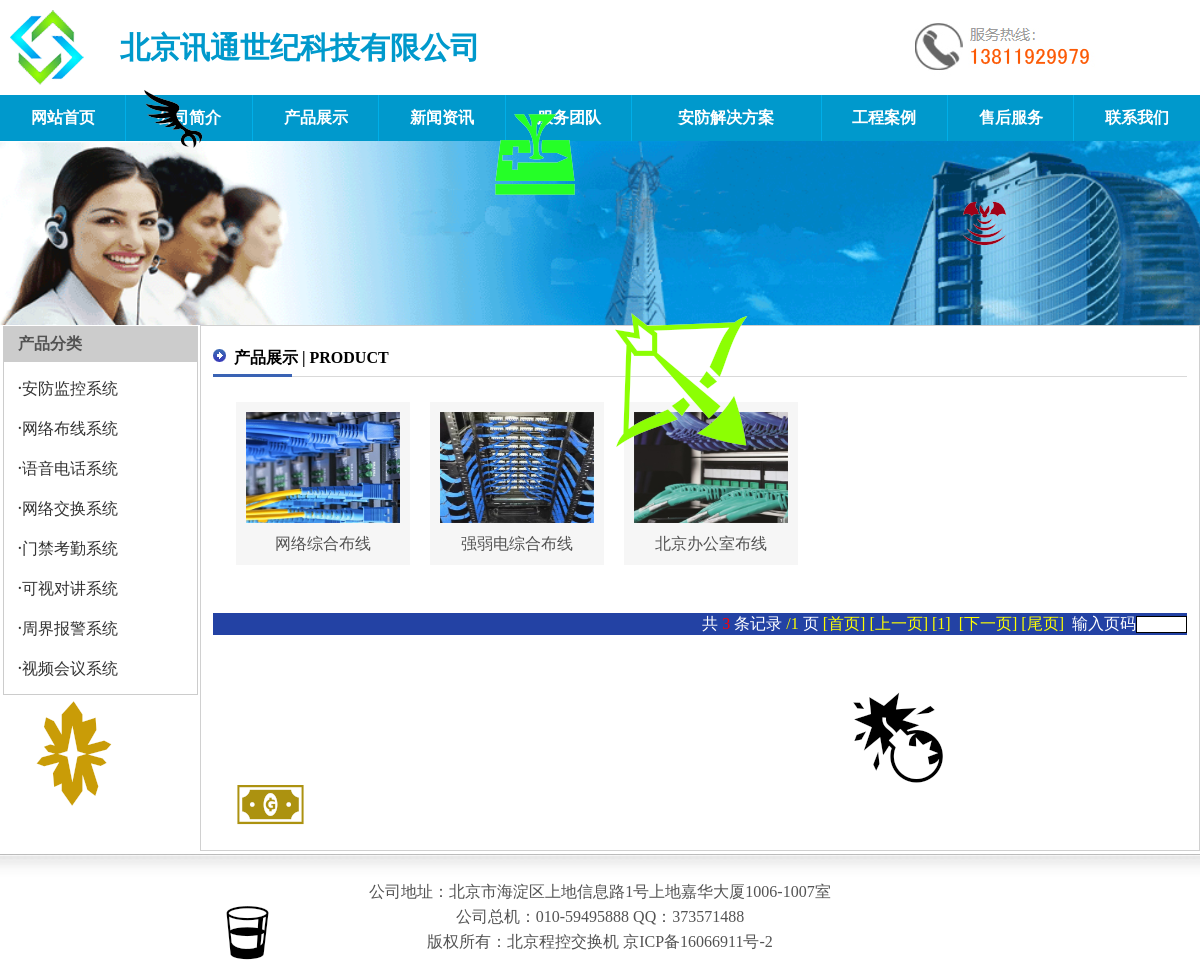 The image size is (1200, 969). I want to click on indicates a shot glass or alcoholic beverage item, so click(247, 932).